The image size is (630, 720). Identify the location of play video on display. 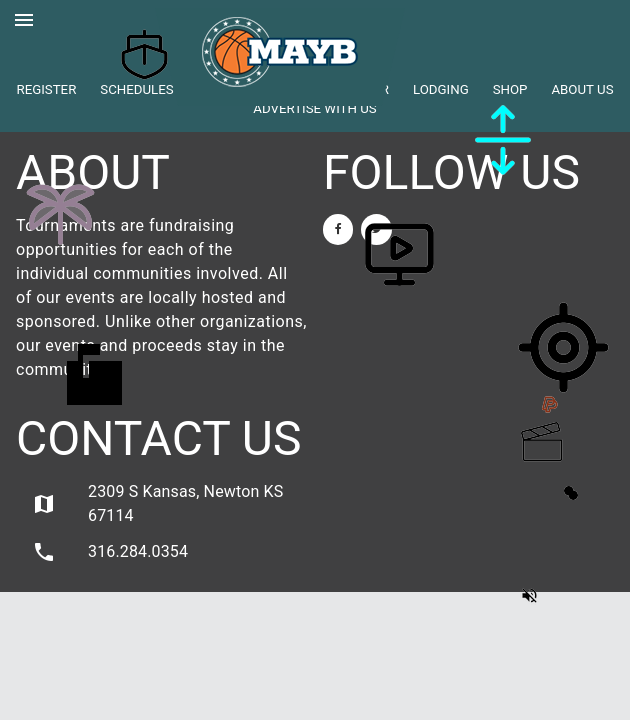
(399, 254).